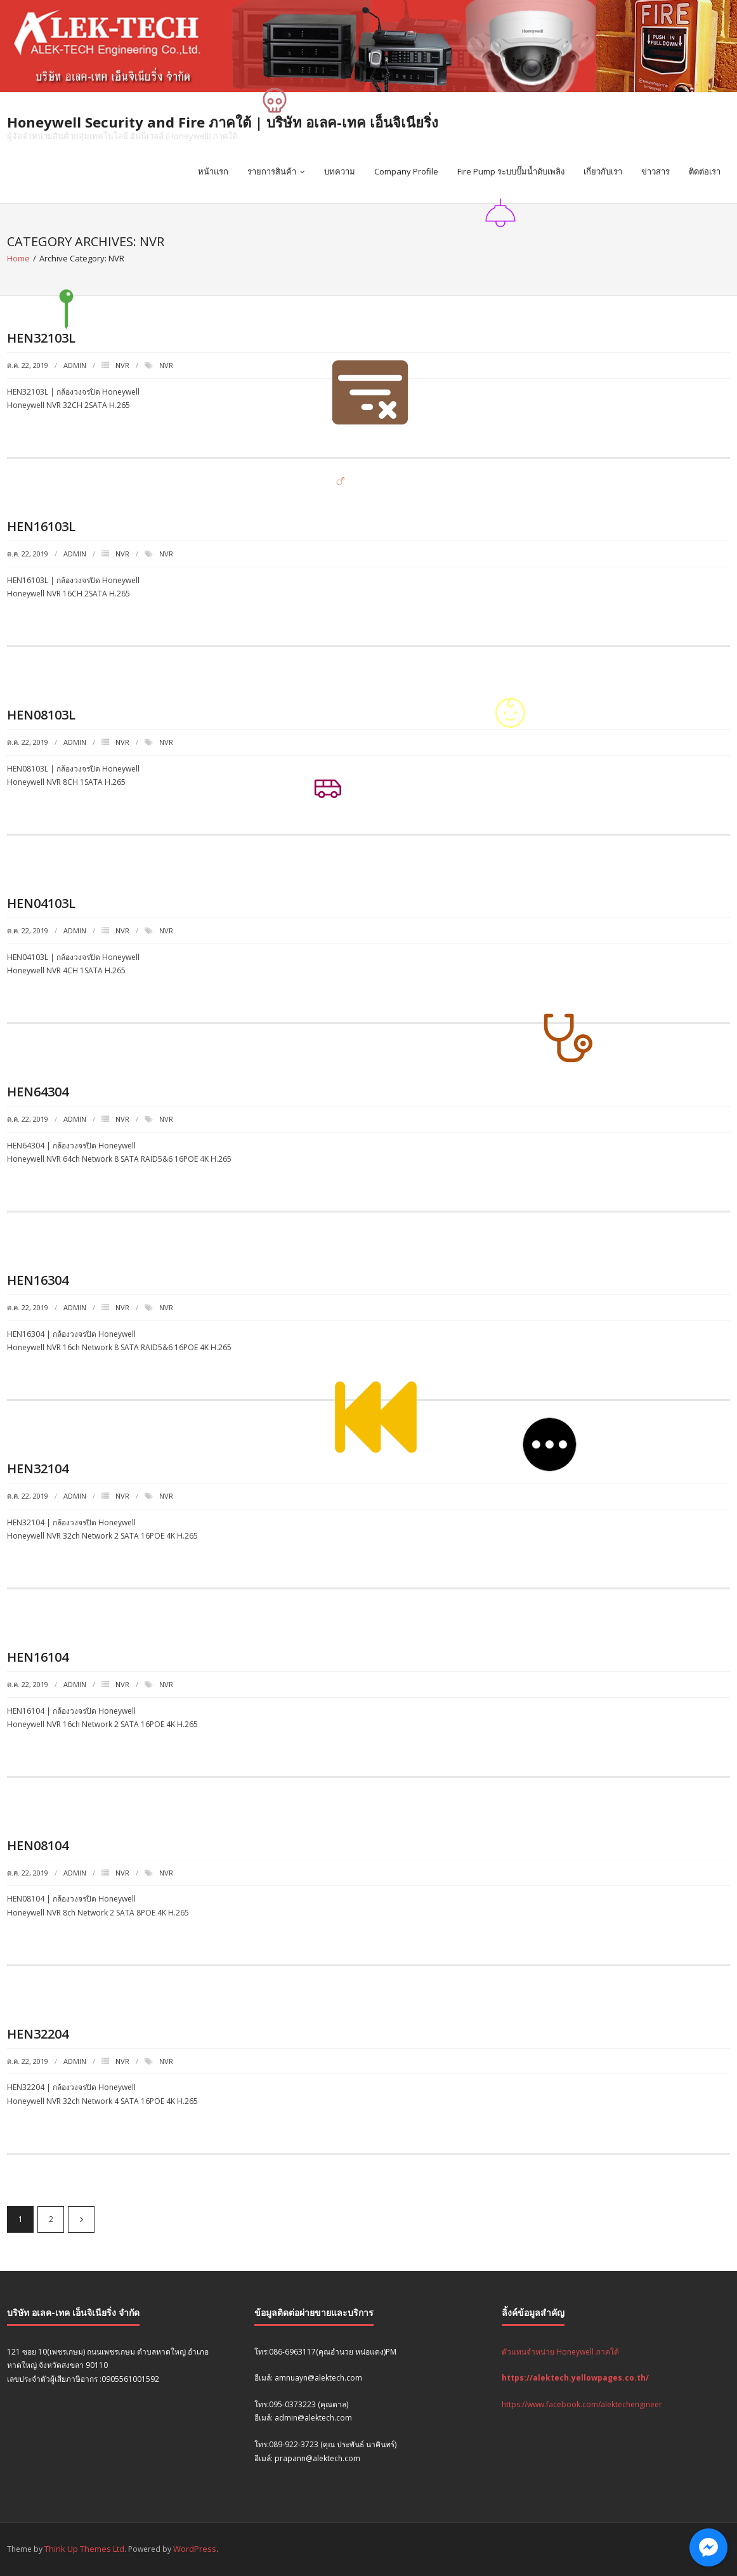 This screenshot has width=737, height=2576. Describe the element at coordinates (327, 788) in the screenshot. I see `track delivery or shipping status` at that location.